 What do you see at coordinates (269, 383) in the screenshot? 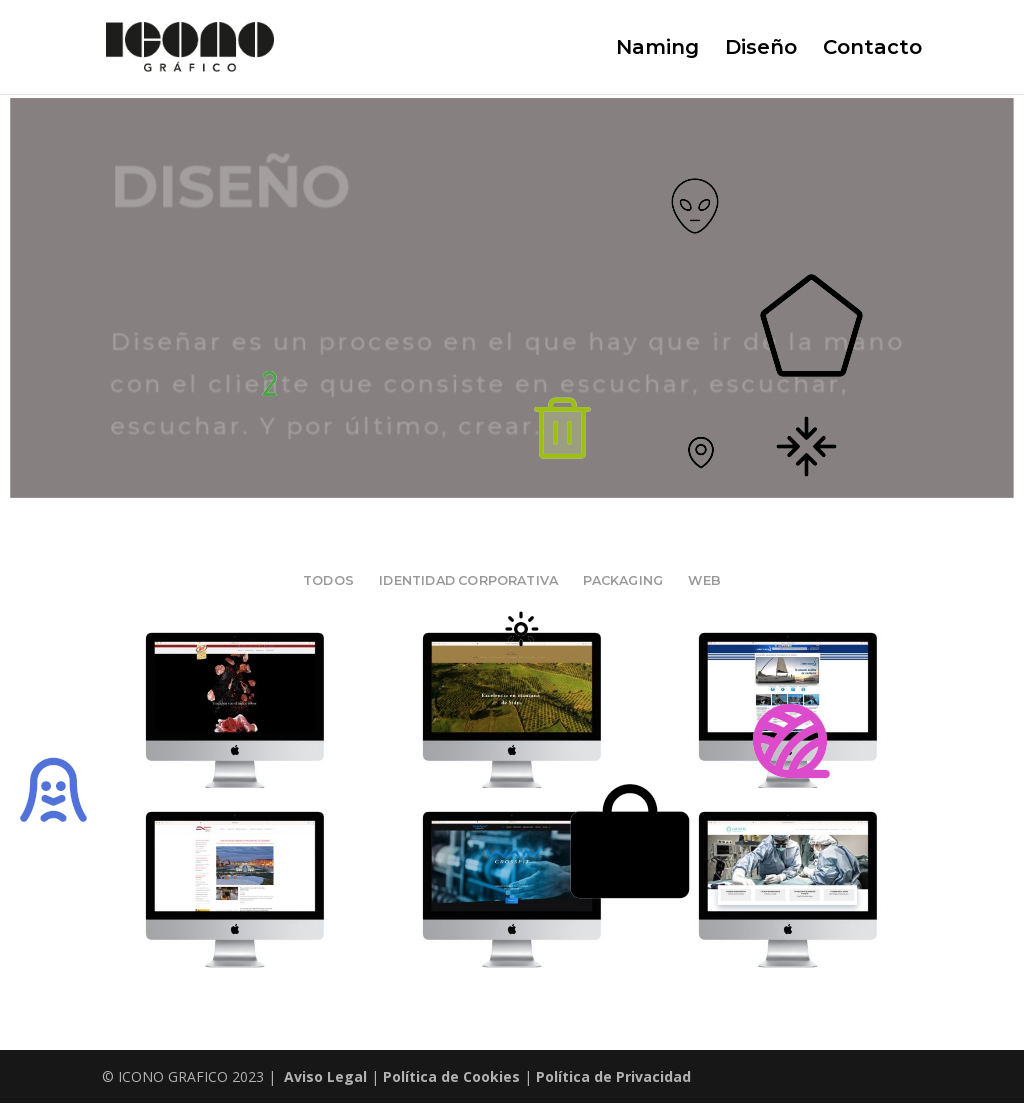
I see `indicates step two in a multi-step process` at bounding box center [269, 383].